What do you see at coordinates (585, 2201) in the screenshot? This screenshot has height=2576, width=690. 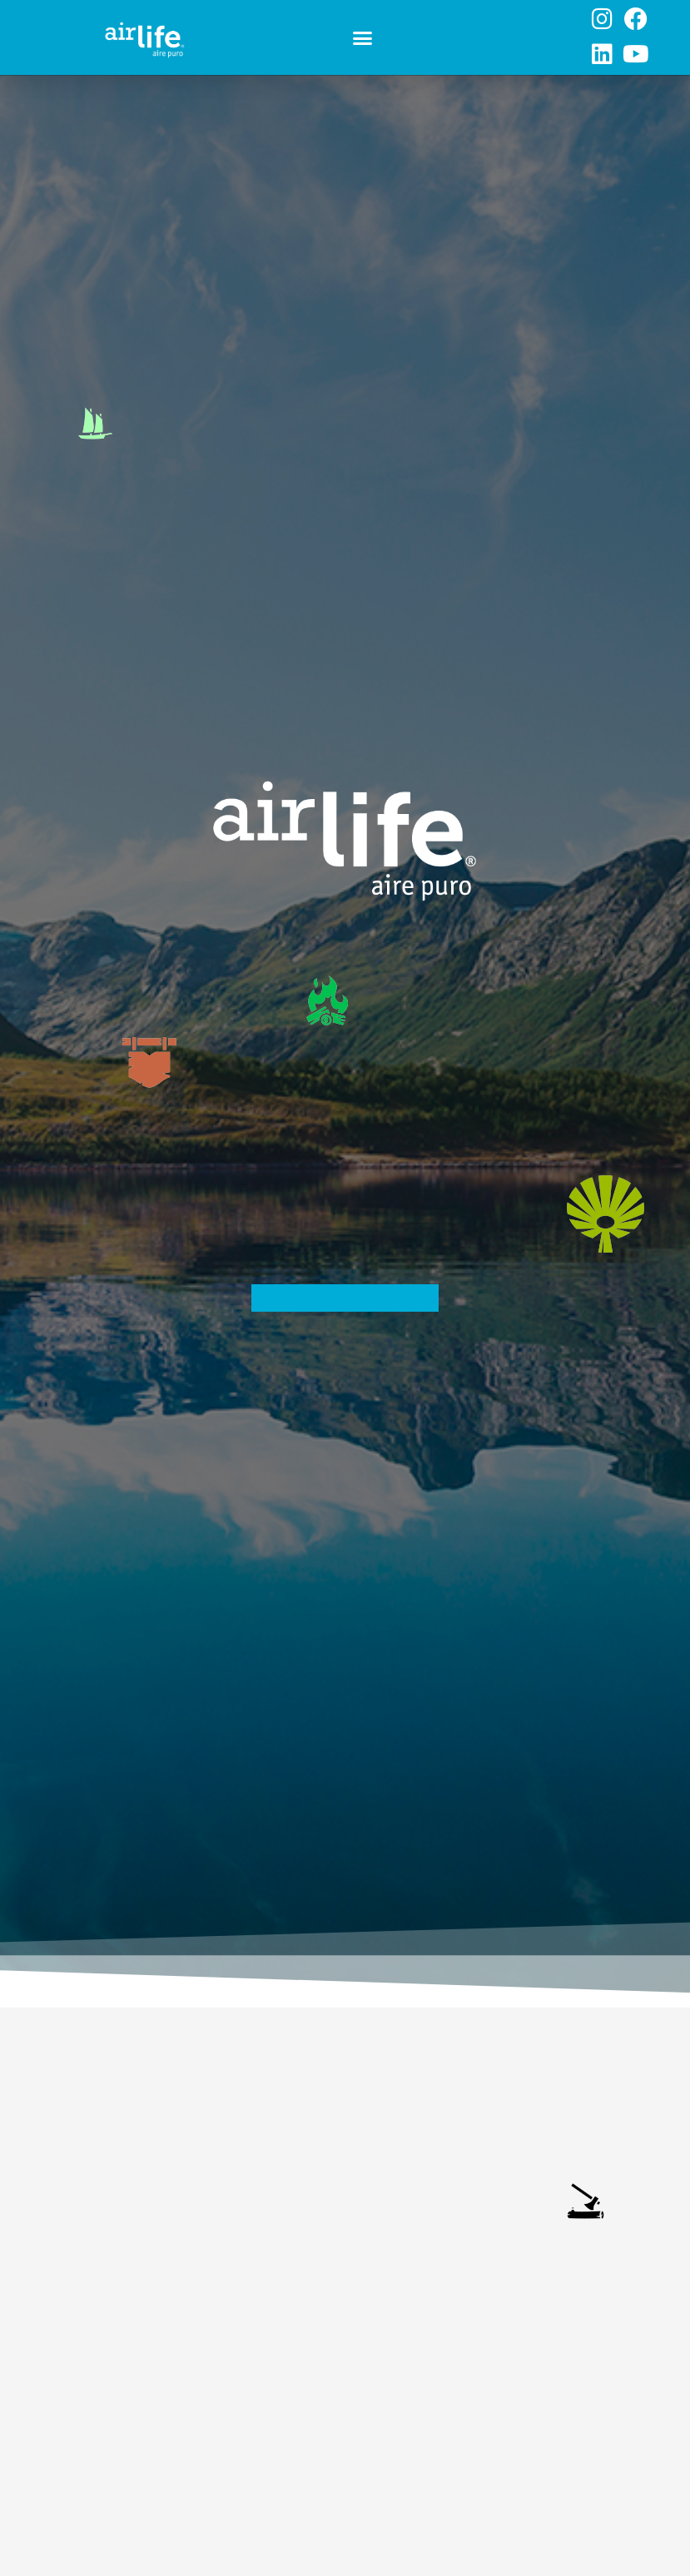 I see `woodcutting or logging activity in a game` at bounding box center [585, 2201].